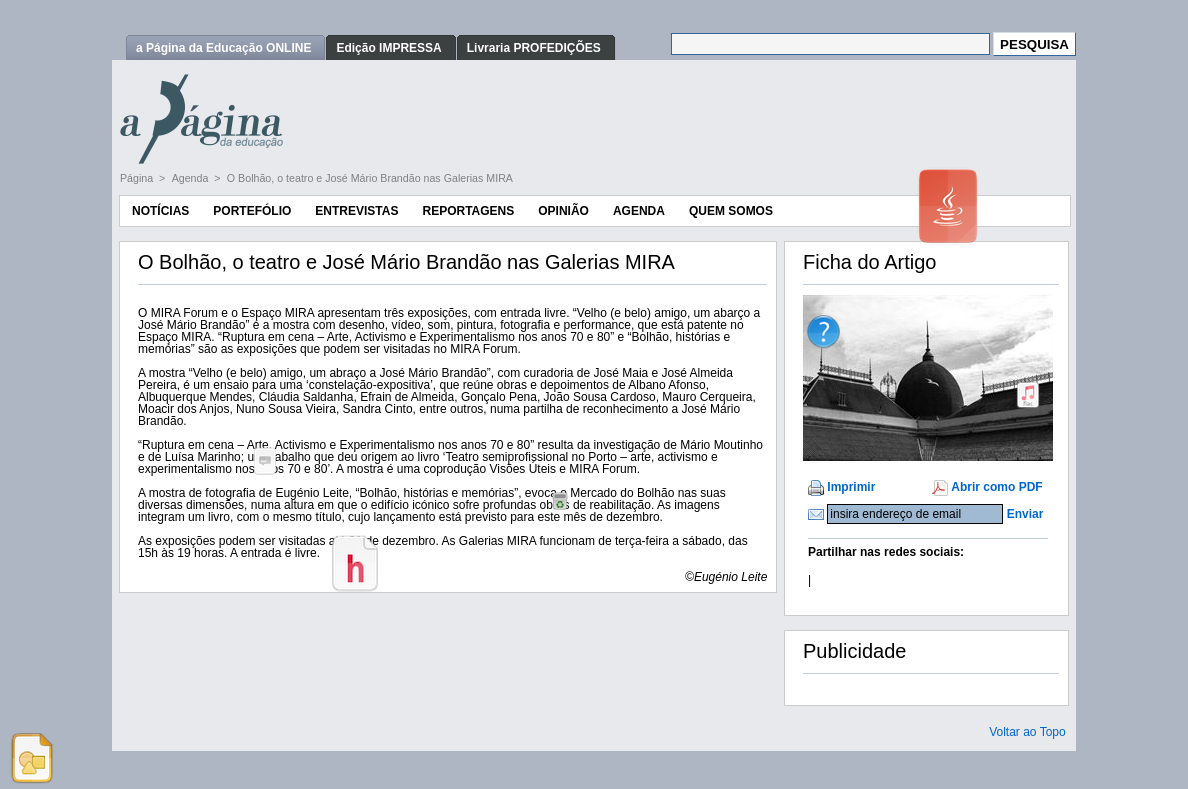  Describe the element at coordinates (560, 501) in the screenshot. I see `open the trash or recycle bin` at that location.